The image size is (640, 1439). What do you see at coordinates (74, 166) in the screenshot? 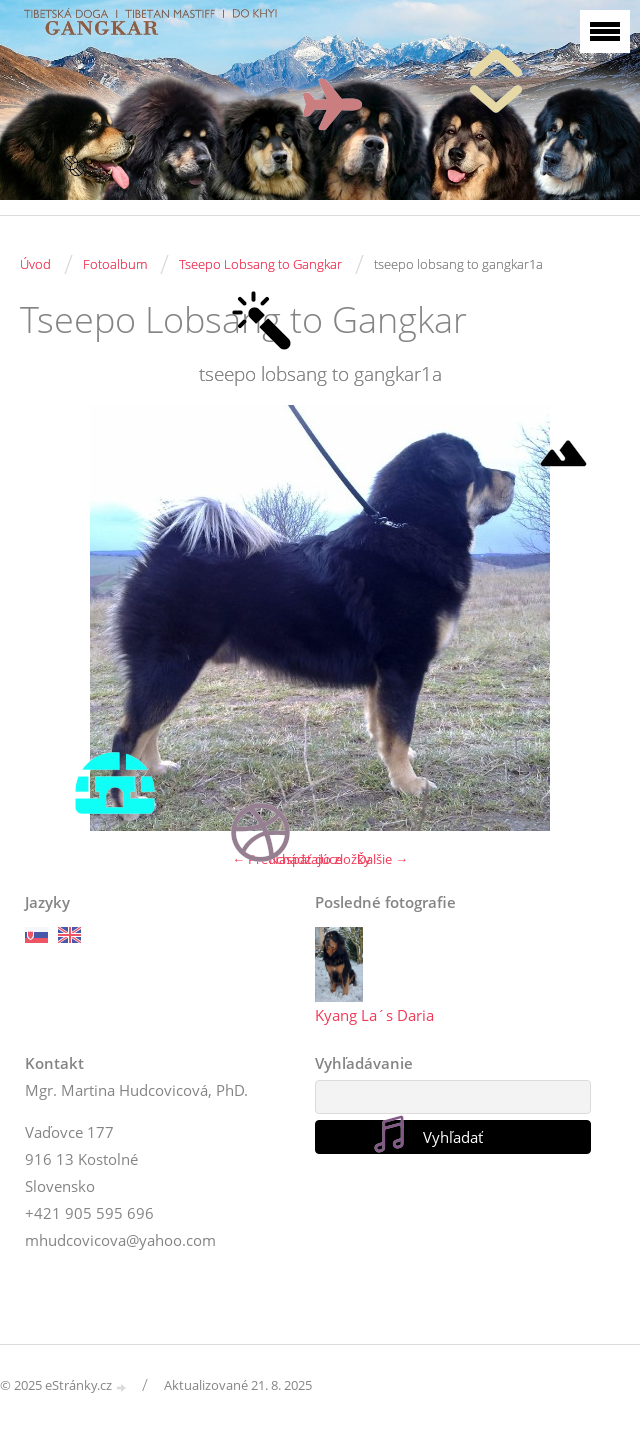
I see `exclude overlapping elements from selection` at bounding box center [74, 166].